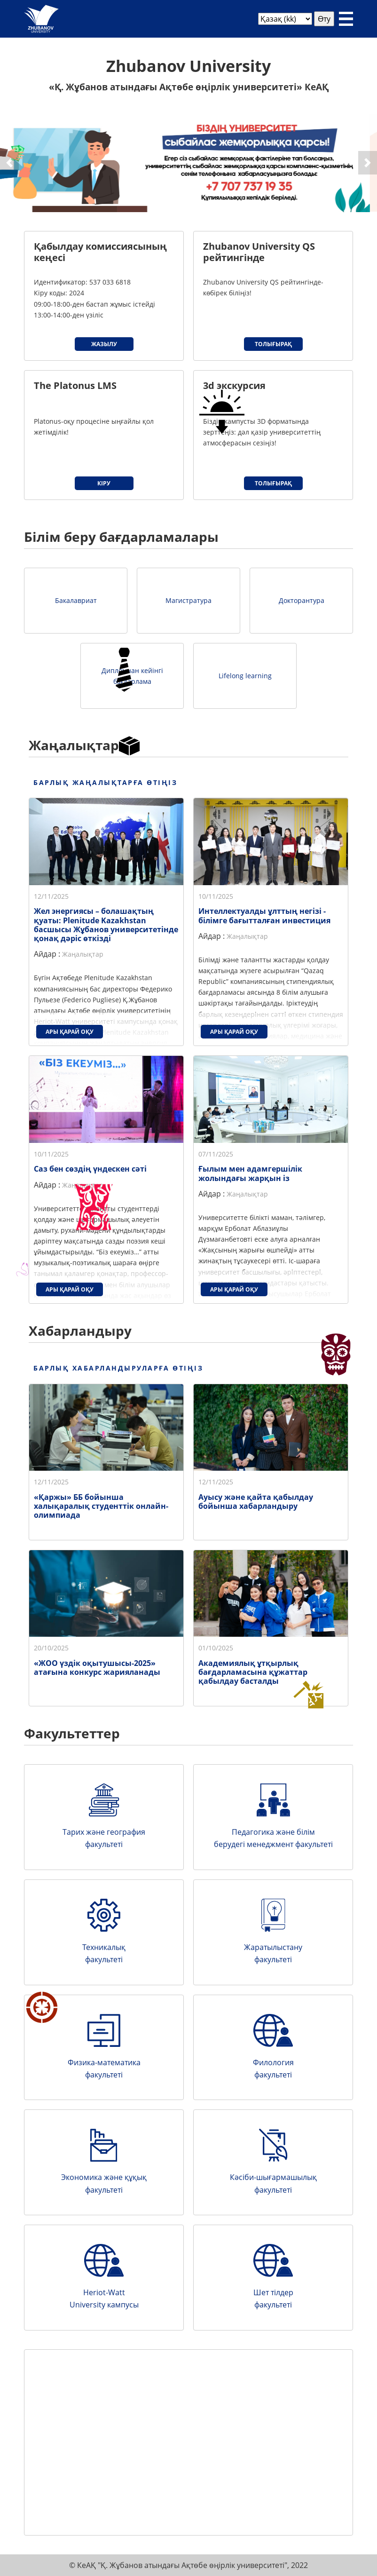  What do you see at coordinates (23, 1269) in the screenshot?
I see `connect to wireless earbuds` at bounding box center [23, 1269].